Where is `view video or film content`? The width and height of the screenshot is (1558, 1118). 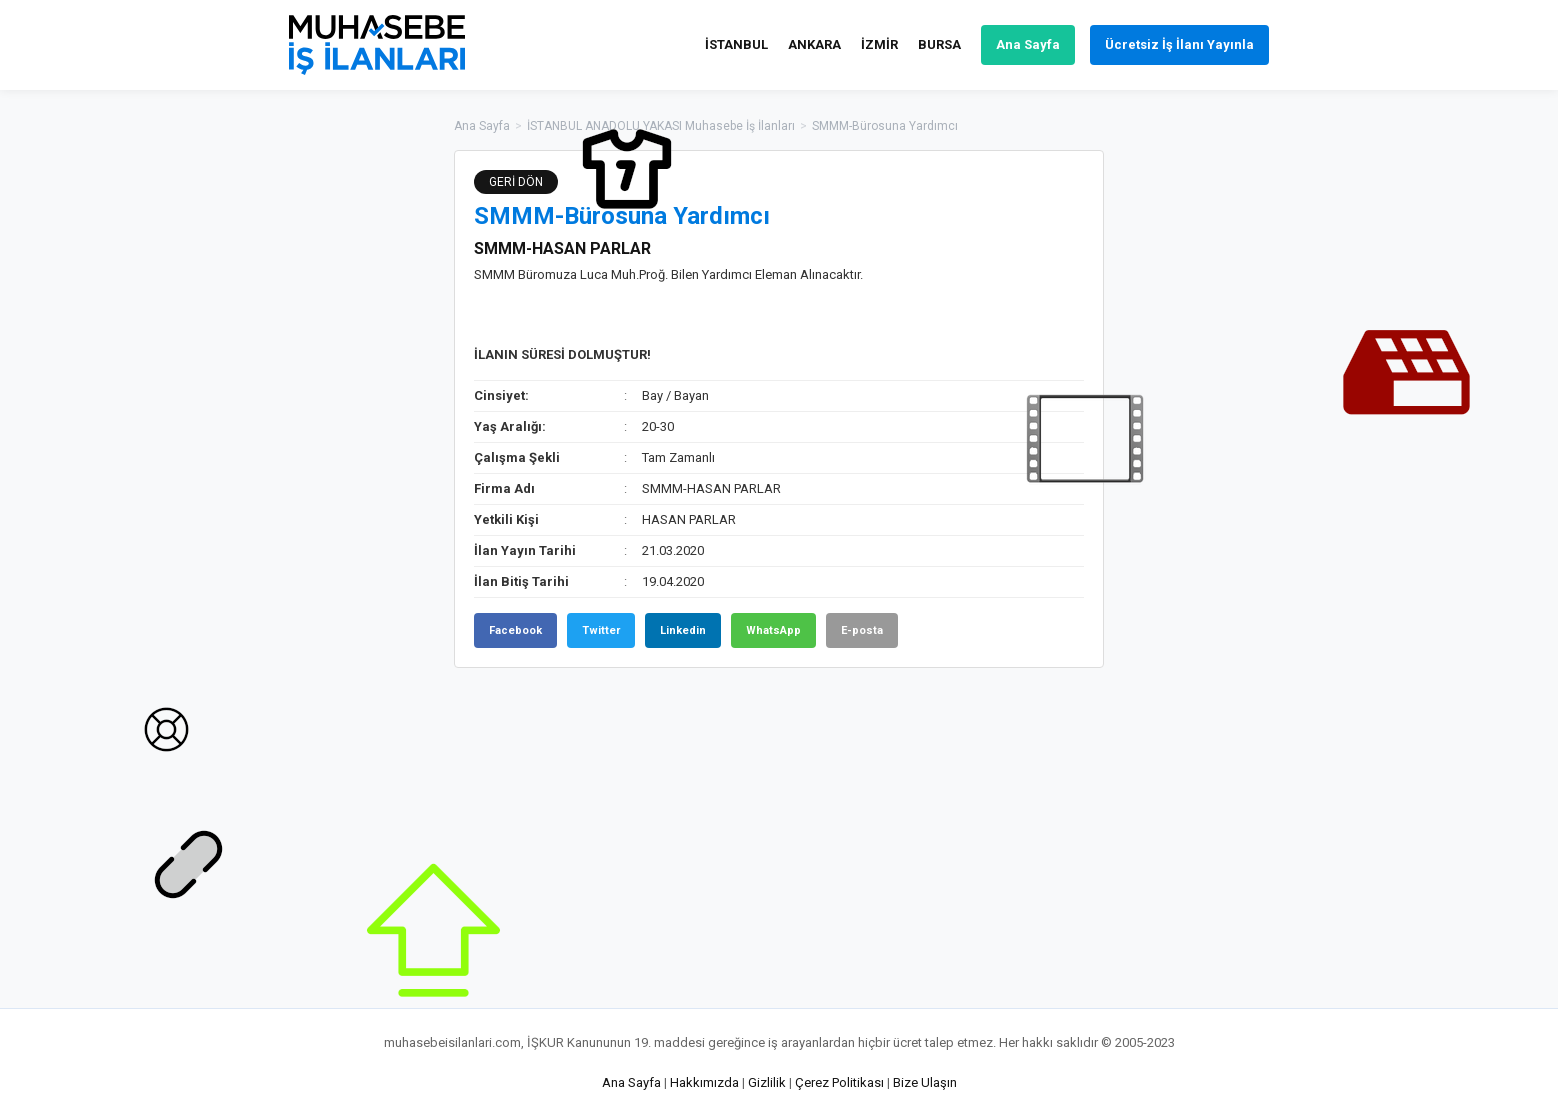 view video or film content is located at coordinates (1086, 453).